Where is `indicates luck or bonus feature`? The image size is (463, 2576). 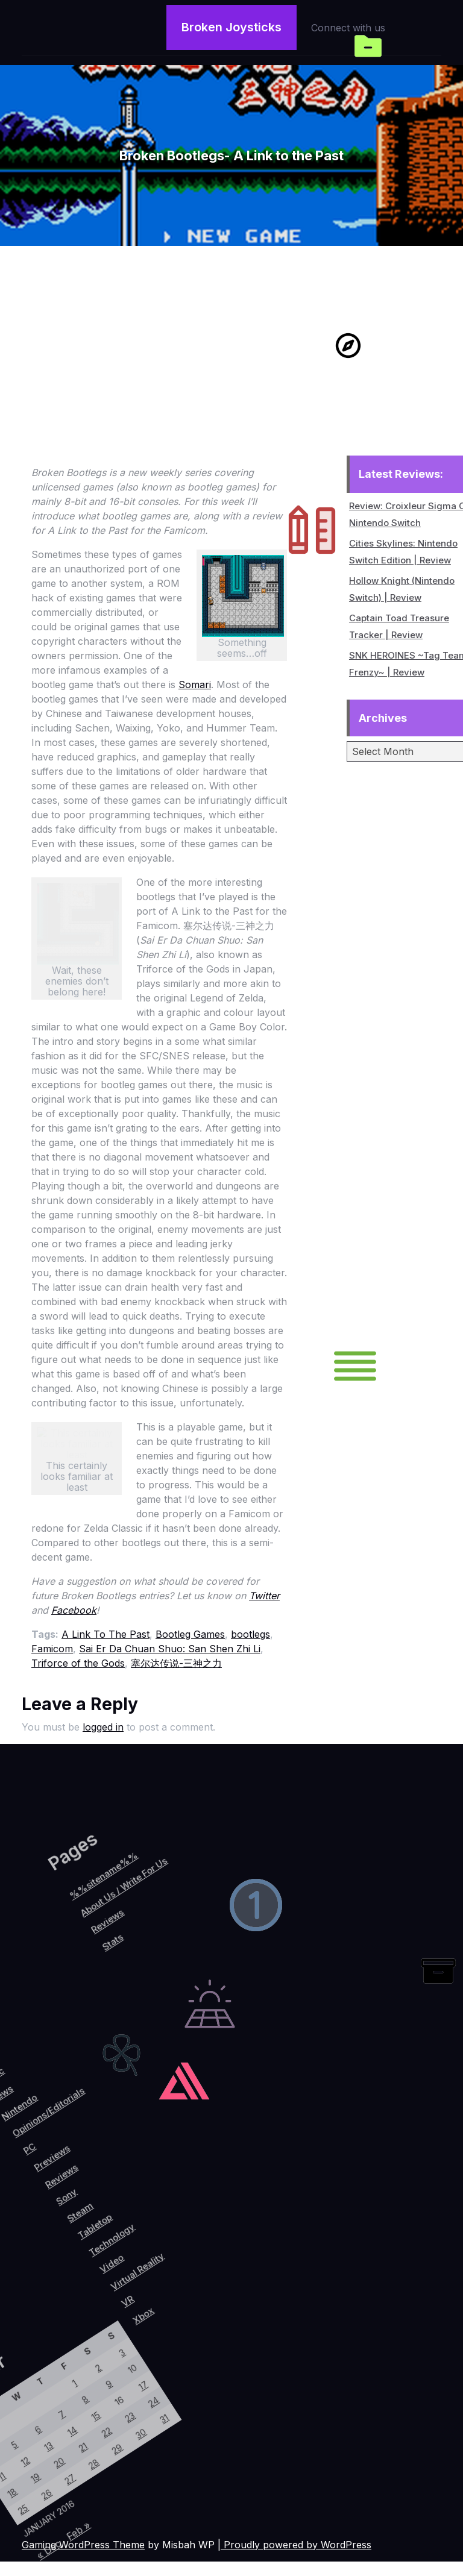 indicates luck or bonus feature is located at coordinates (121, 2054).